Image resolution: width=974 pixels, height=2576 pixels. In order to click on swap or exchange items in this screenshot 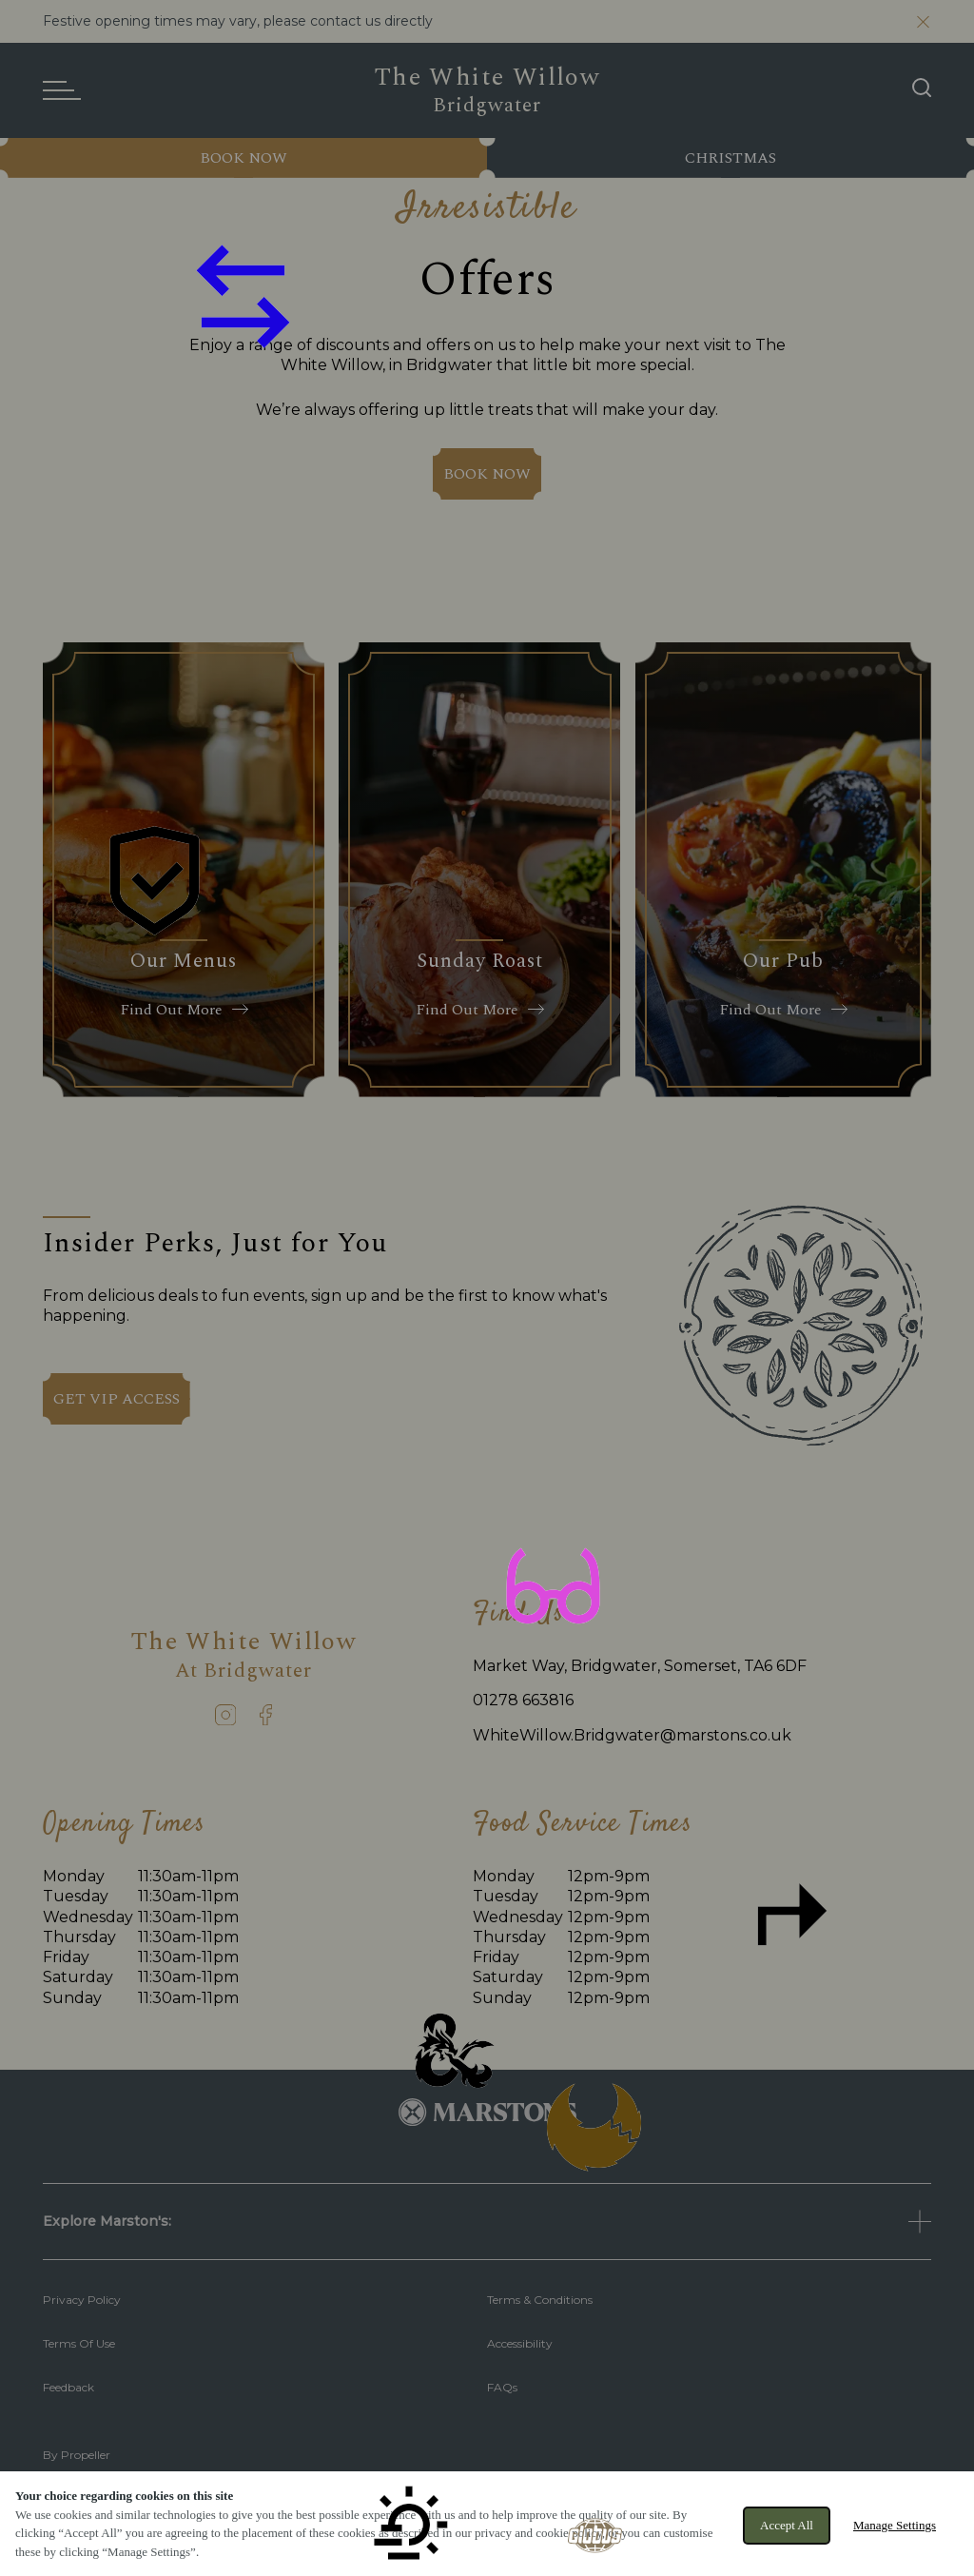, I will do `click(243, 296)`.